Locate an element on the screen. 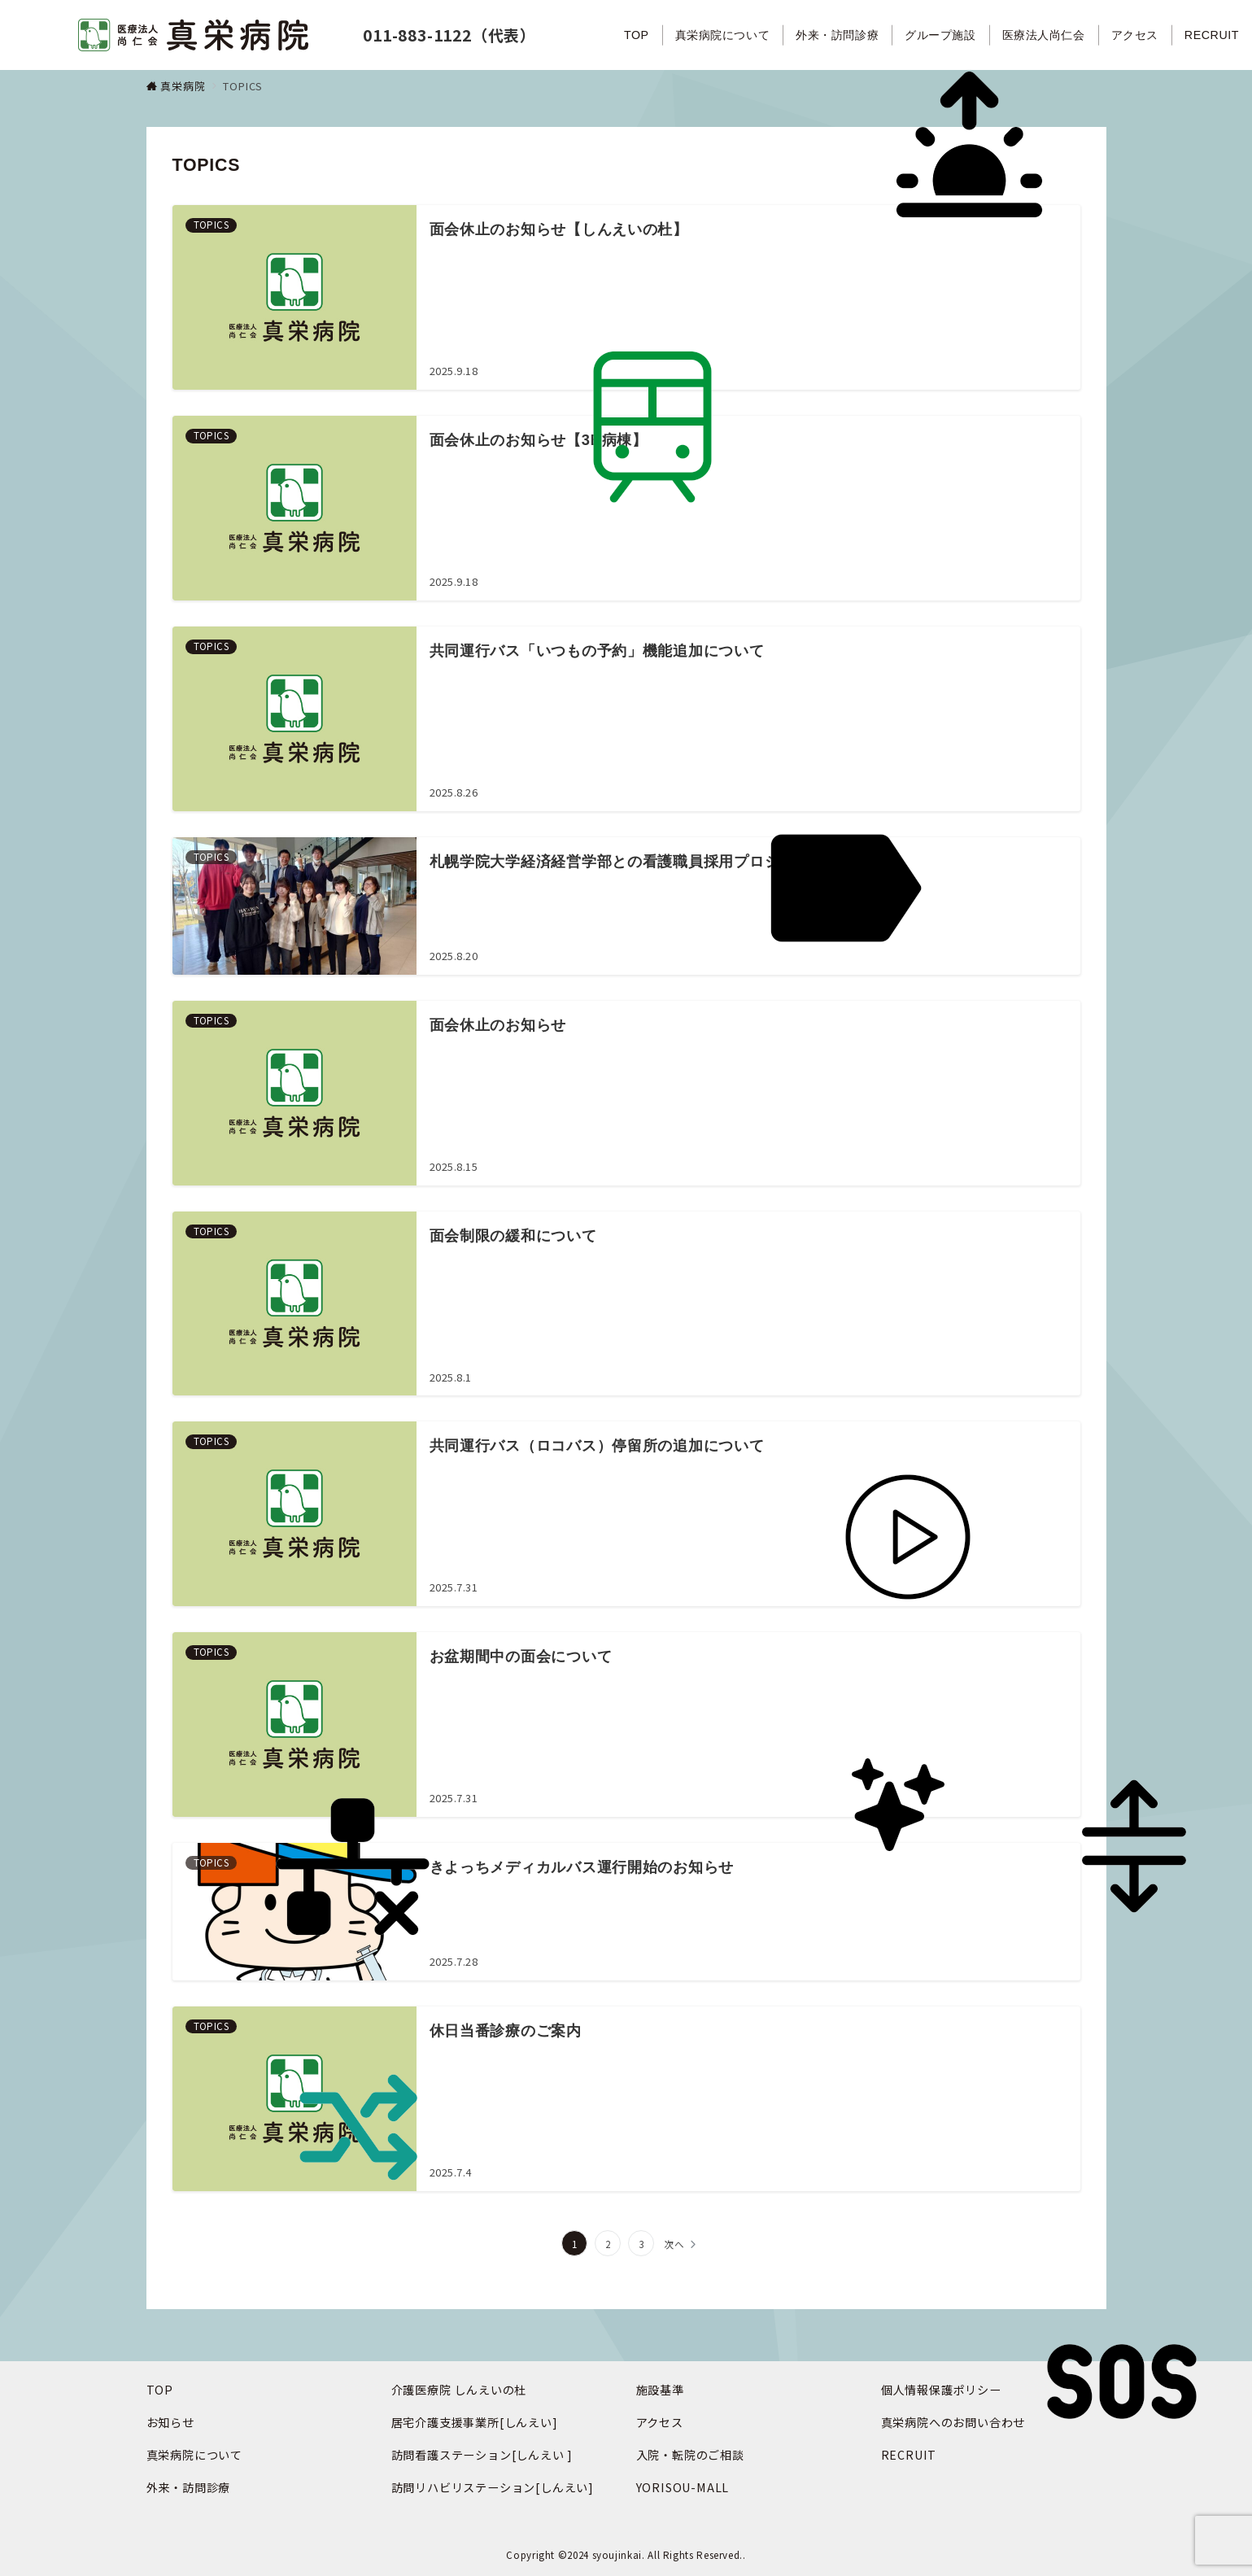  indicates AI-generated or enhanced content is located at coordinates (898, 1805).